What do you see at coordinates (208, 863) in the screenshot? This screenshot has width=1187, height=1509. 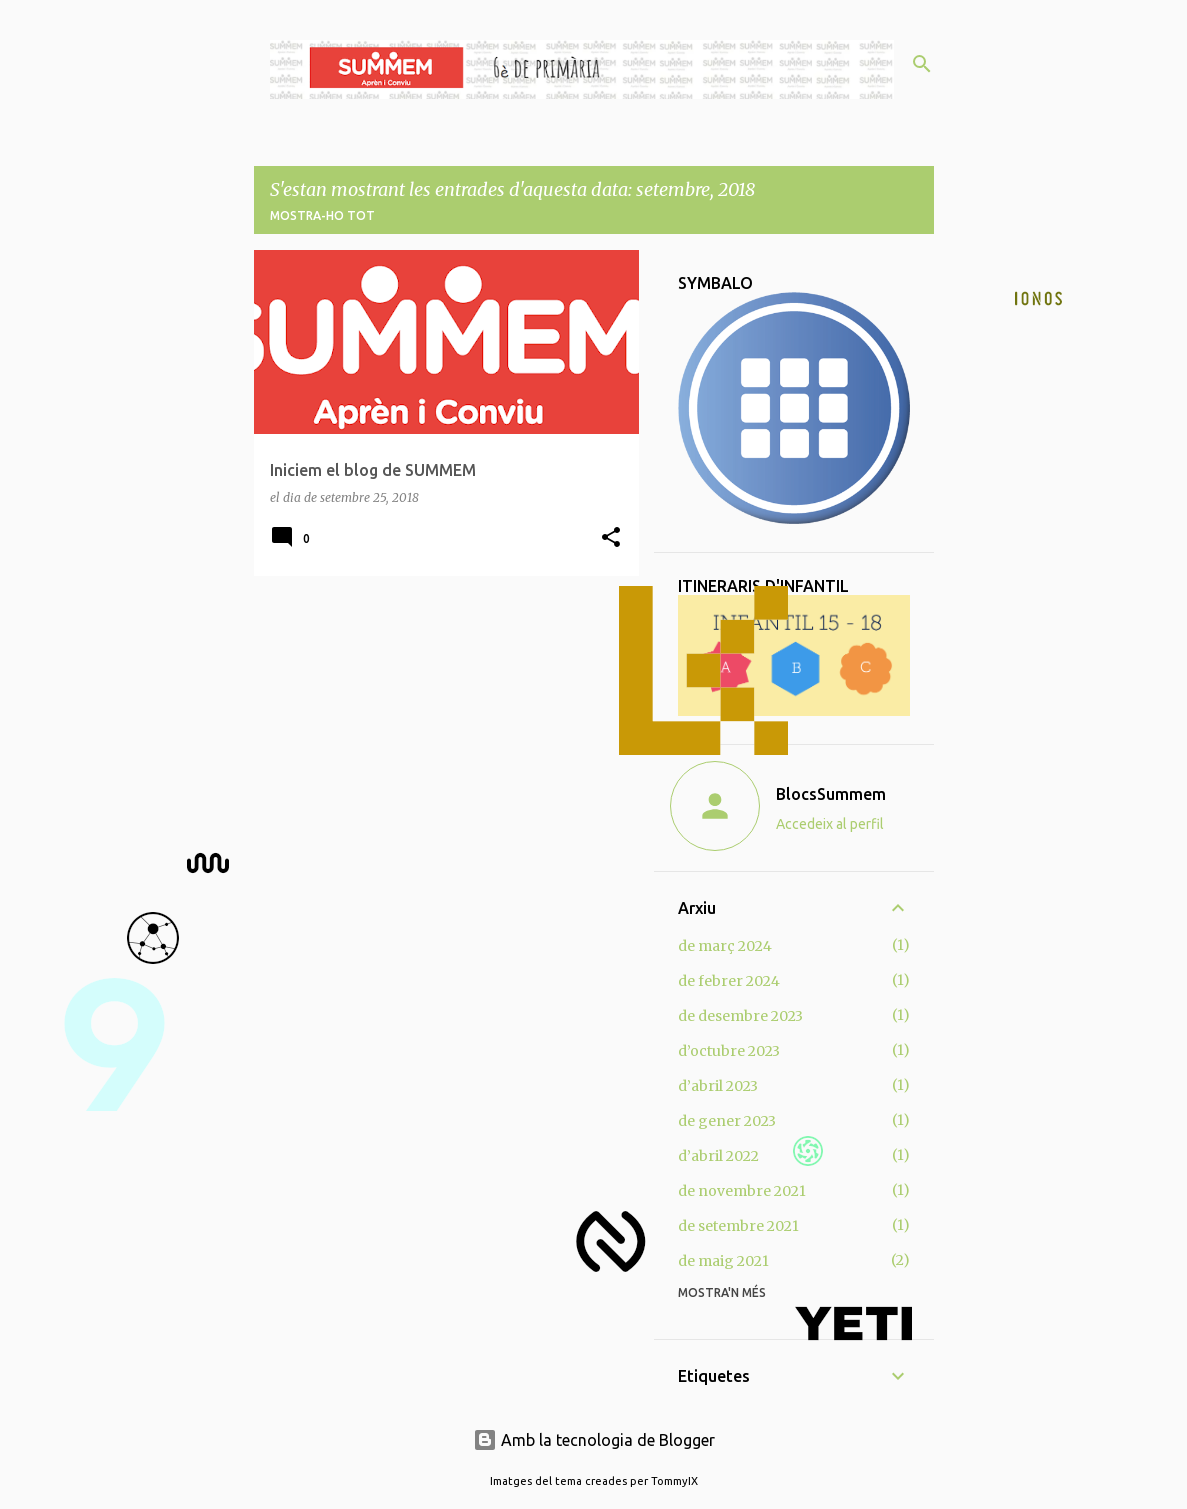 I see `visit kununu employer review platform` at bounding box center [208, 863].